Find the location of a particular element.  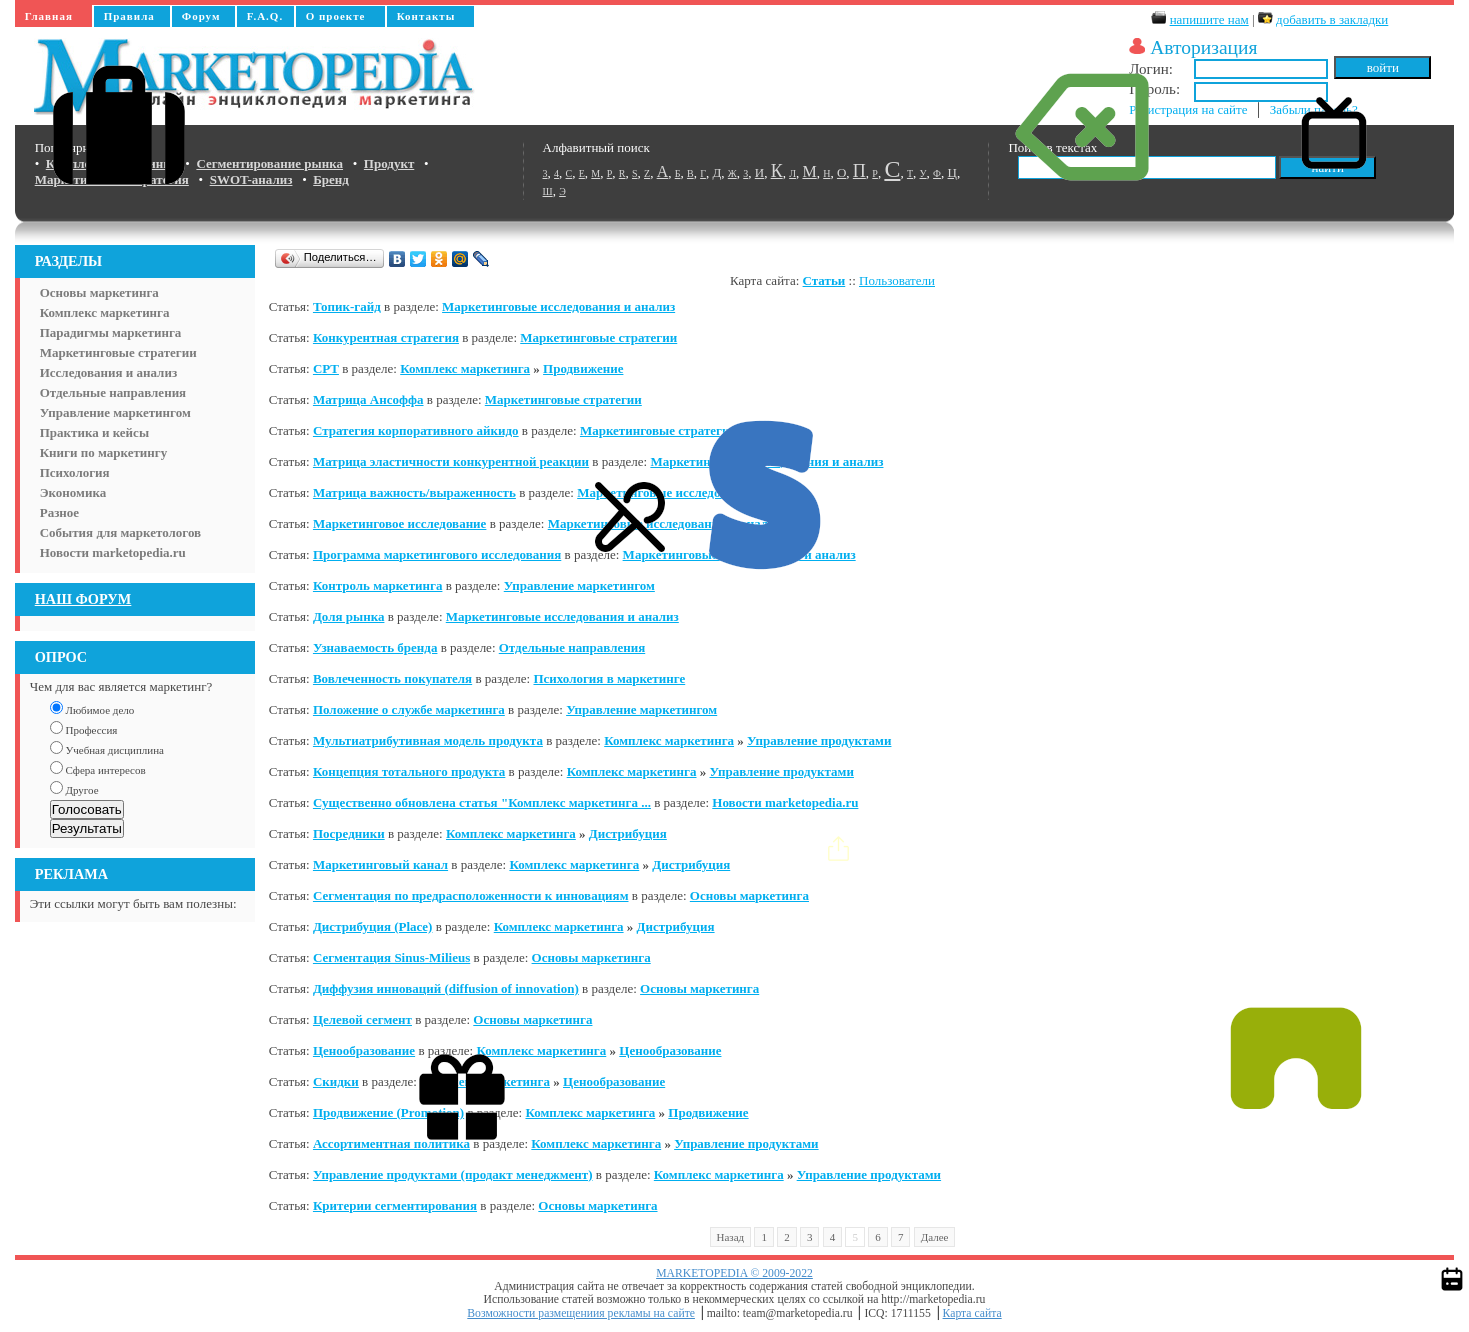

access tv or video streaming content is located at coordinates (1334, 133).